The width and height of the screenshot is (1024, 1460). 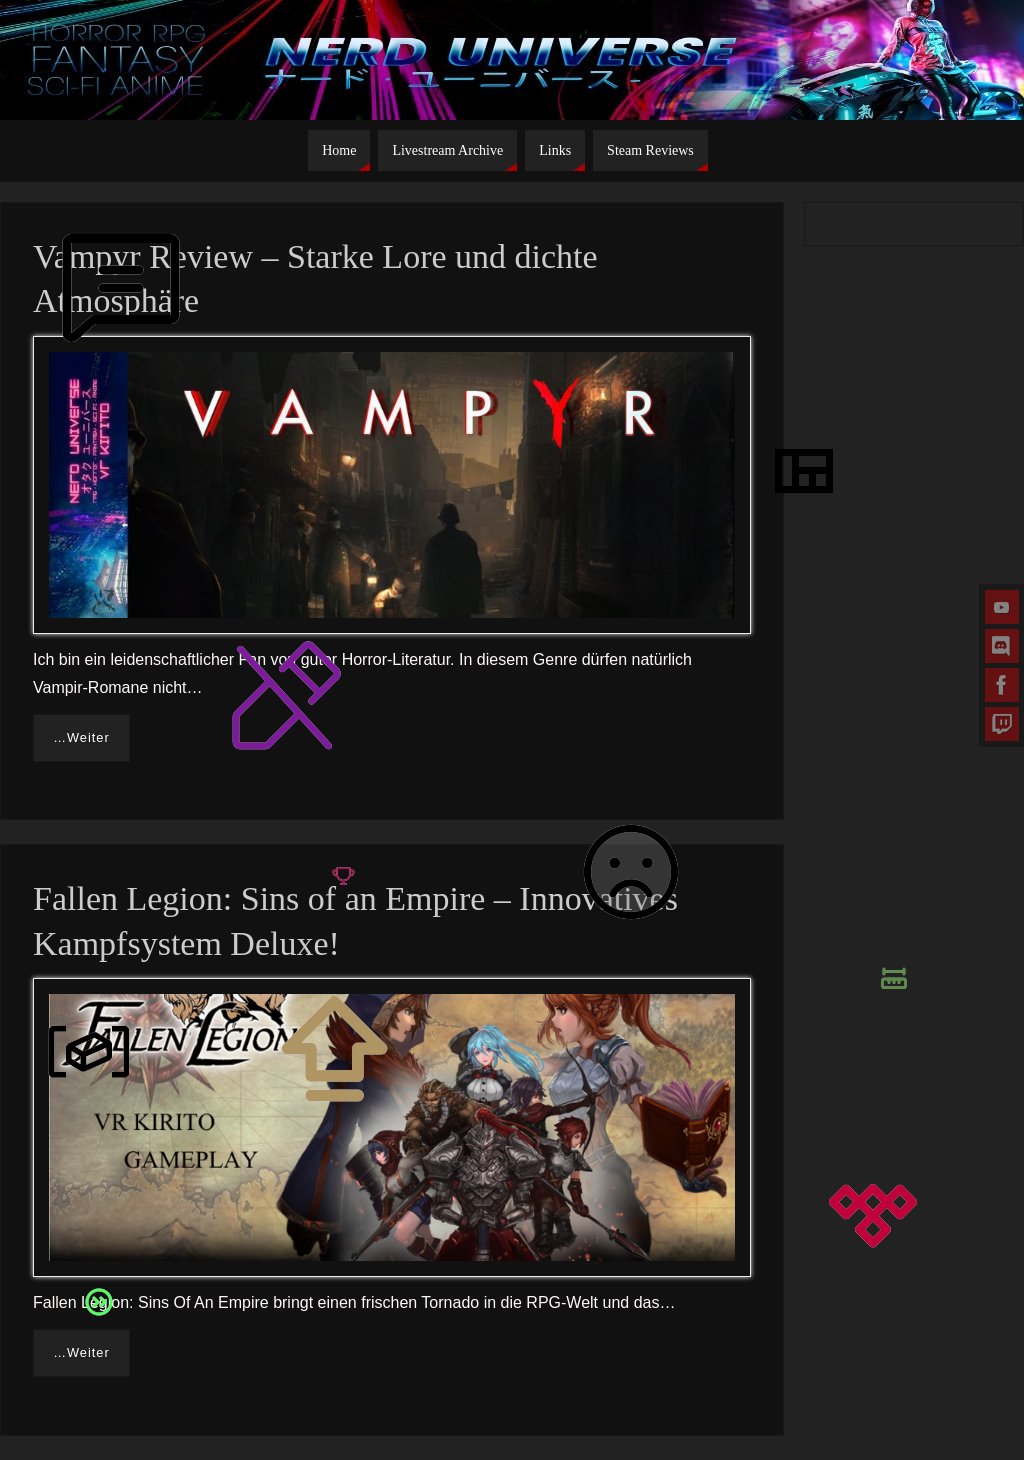 I want to click on upload a file or content, so click(x=334, y=1052).